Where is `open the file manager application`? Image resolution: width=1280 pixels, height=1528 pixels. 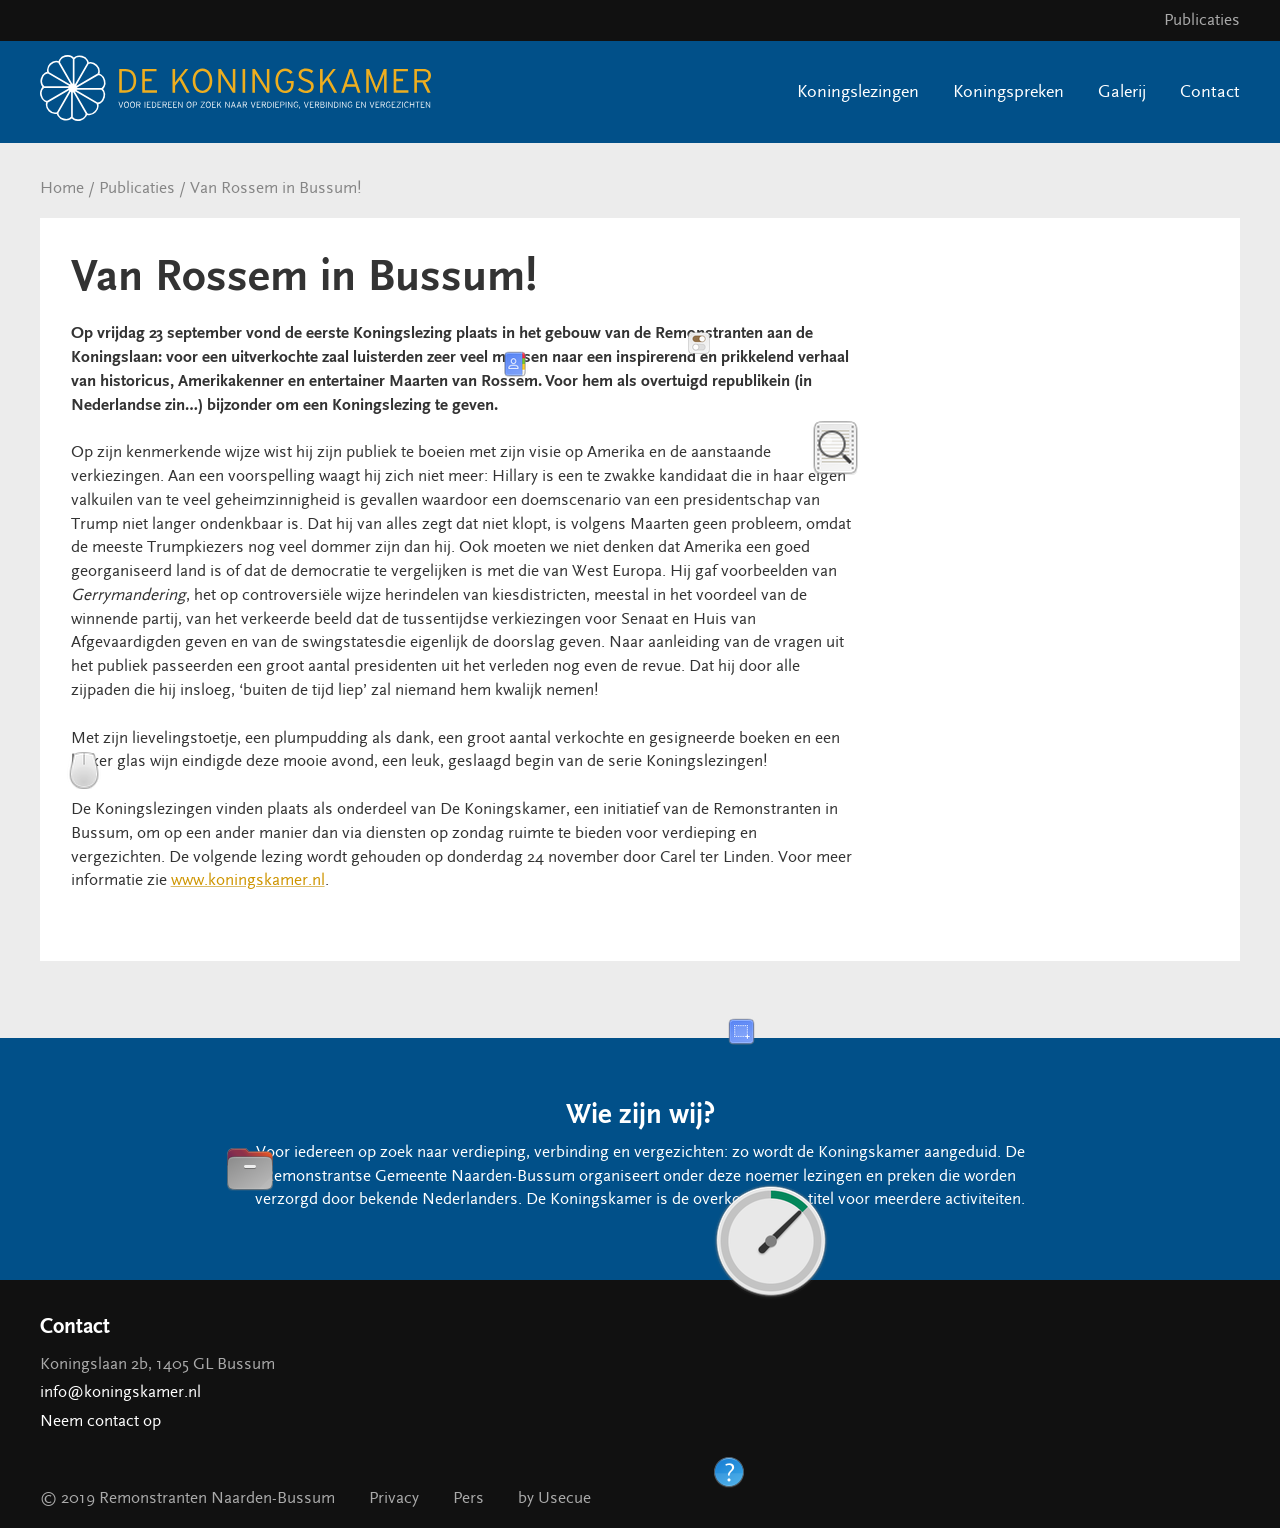
open the file manager application is located at coordinates (250, 1169).